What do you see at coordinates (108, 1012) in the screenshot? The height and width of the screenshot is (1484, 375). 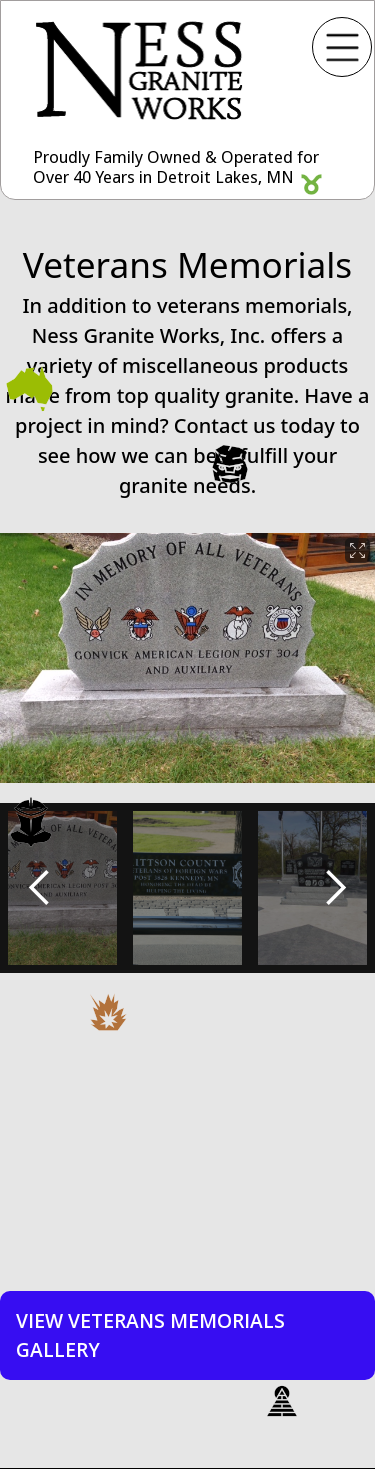 I see `indicates screen damage or impact effect` at bounding box center [108, 1012].